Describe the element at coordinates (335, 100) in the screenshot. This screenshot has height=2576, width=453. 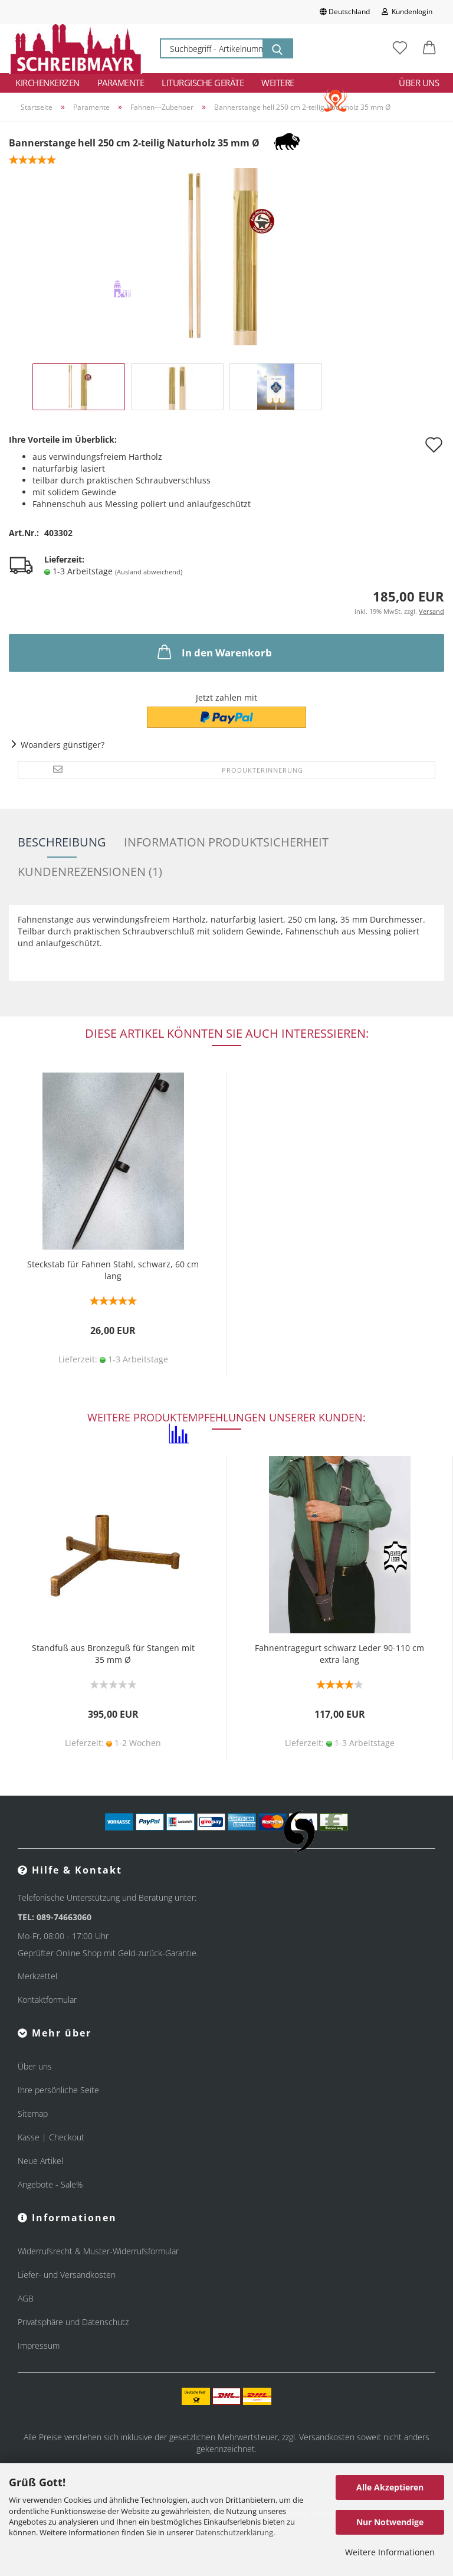
I see `decorative emblem or crest for a fantasy game guild` at that location.